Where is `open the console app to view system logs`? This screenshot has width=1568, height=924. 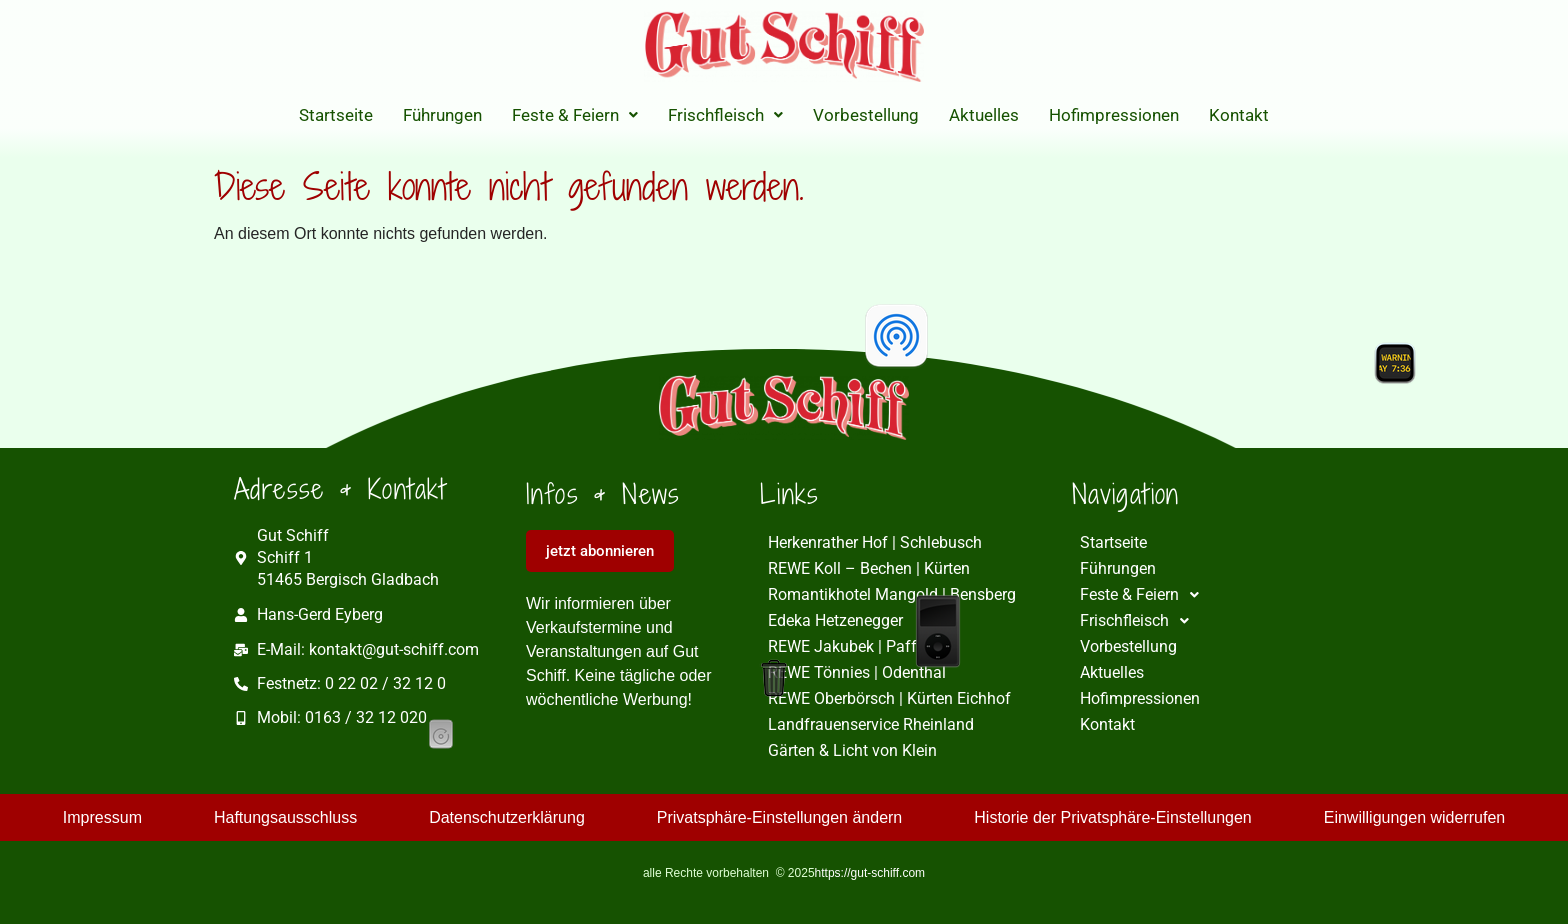 open the console app to view system logs is located at coordinates (1395, 363).